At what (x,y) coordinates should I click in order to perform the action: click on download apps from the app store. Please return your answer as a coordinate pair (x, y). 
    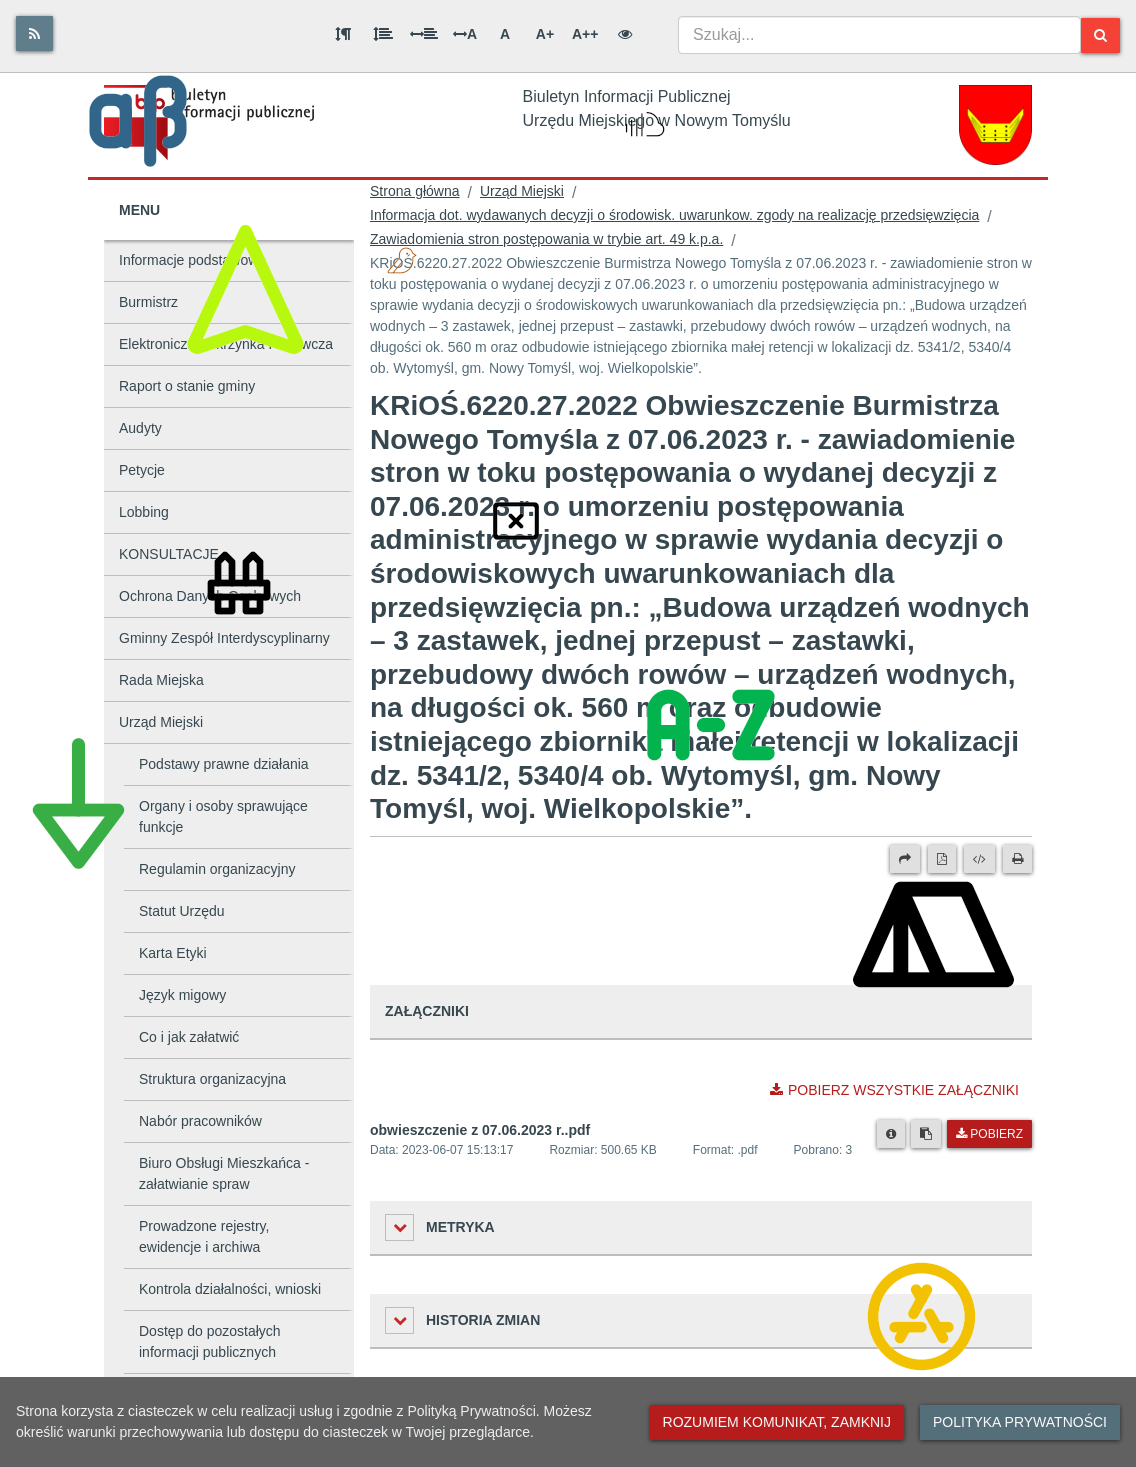
    Looking at the image, I should click on (921, 1316).